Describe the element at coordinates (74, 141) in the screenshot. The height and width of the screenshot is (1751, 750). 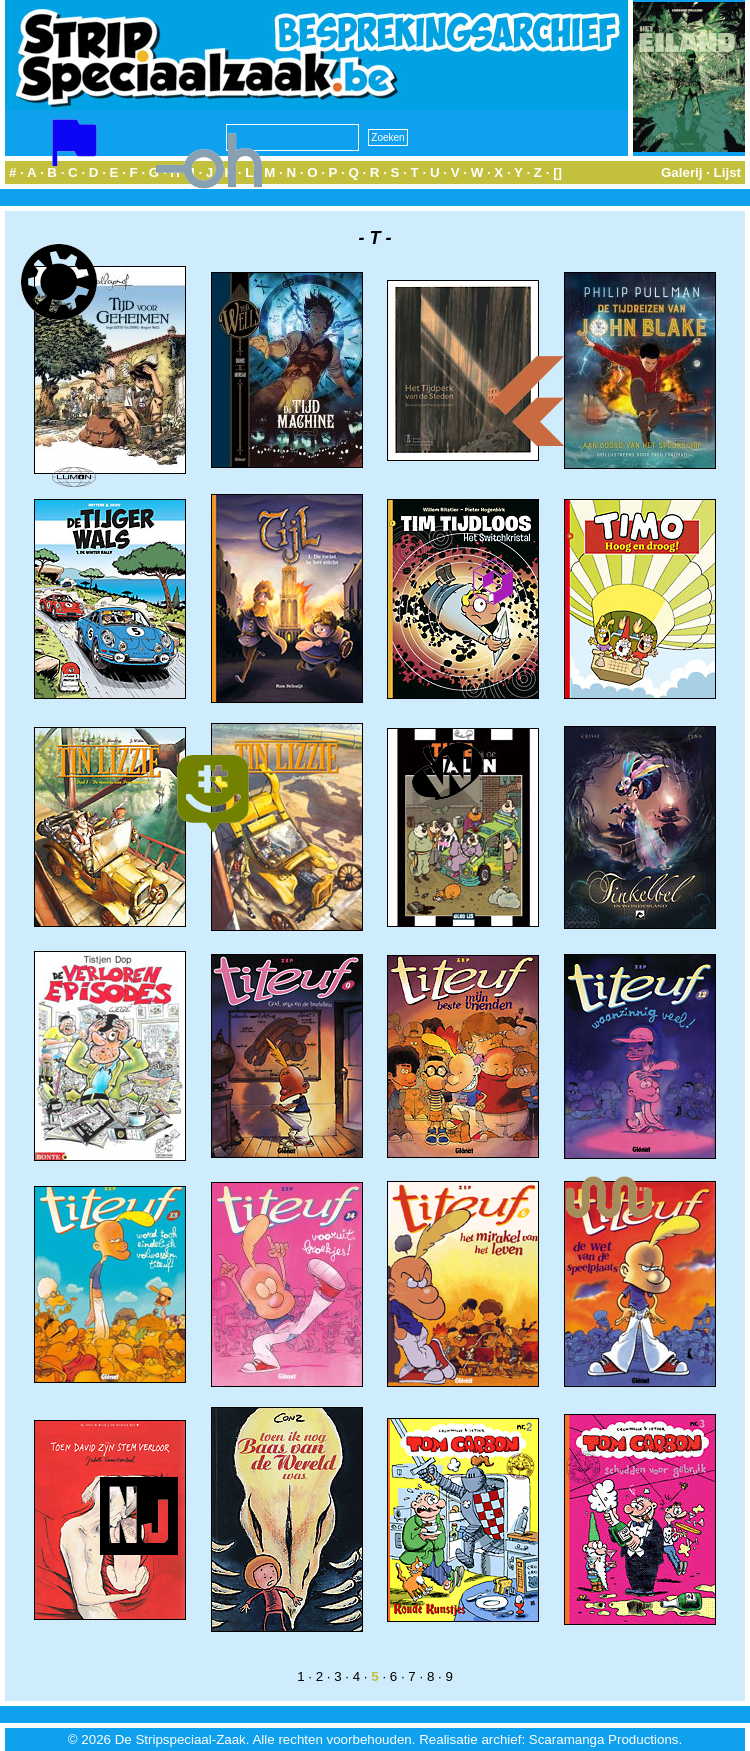
I see `flag or mark an item for follow-up` at that location.